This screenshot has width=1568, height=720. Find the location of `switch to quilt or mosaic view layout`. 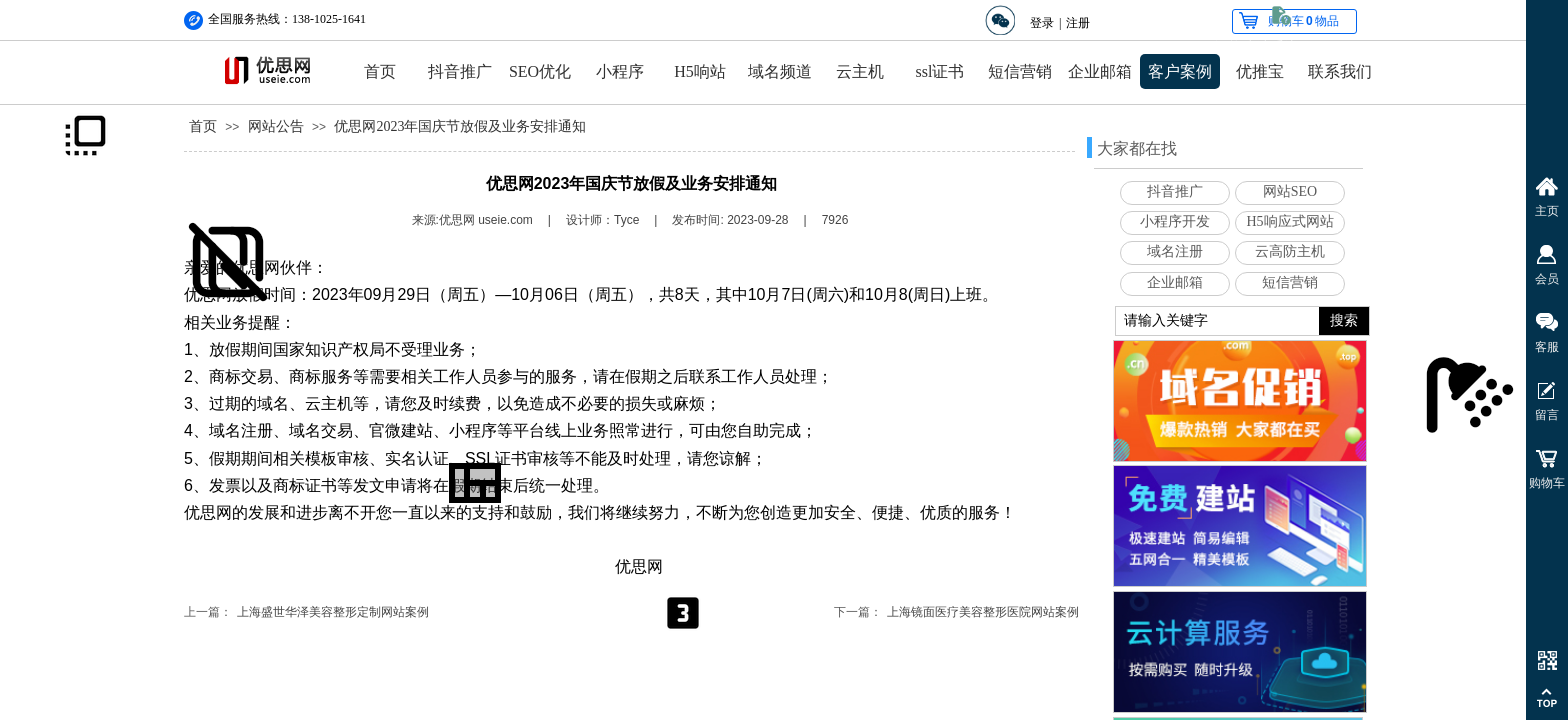

switch to quilt or mosaic view layout is located at coordinates (473, 484).